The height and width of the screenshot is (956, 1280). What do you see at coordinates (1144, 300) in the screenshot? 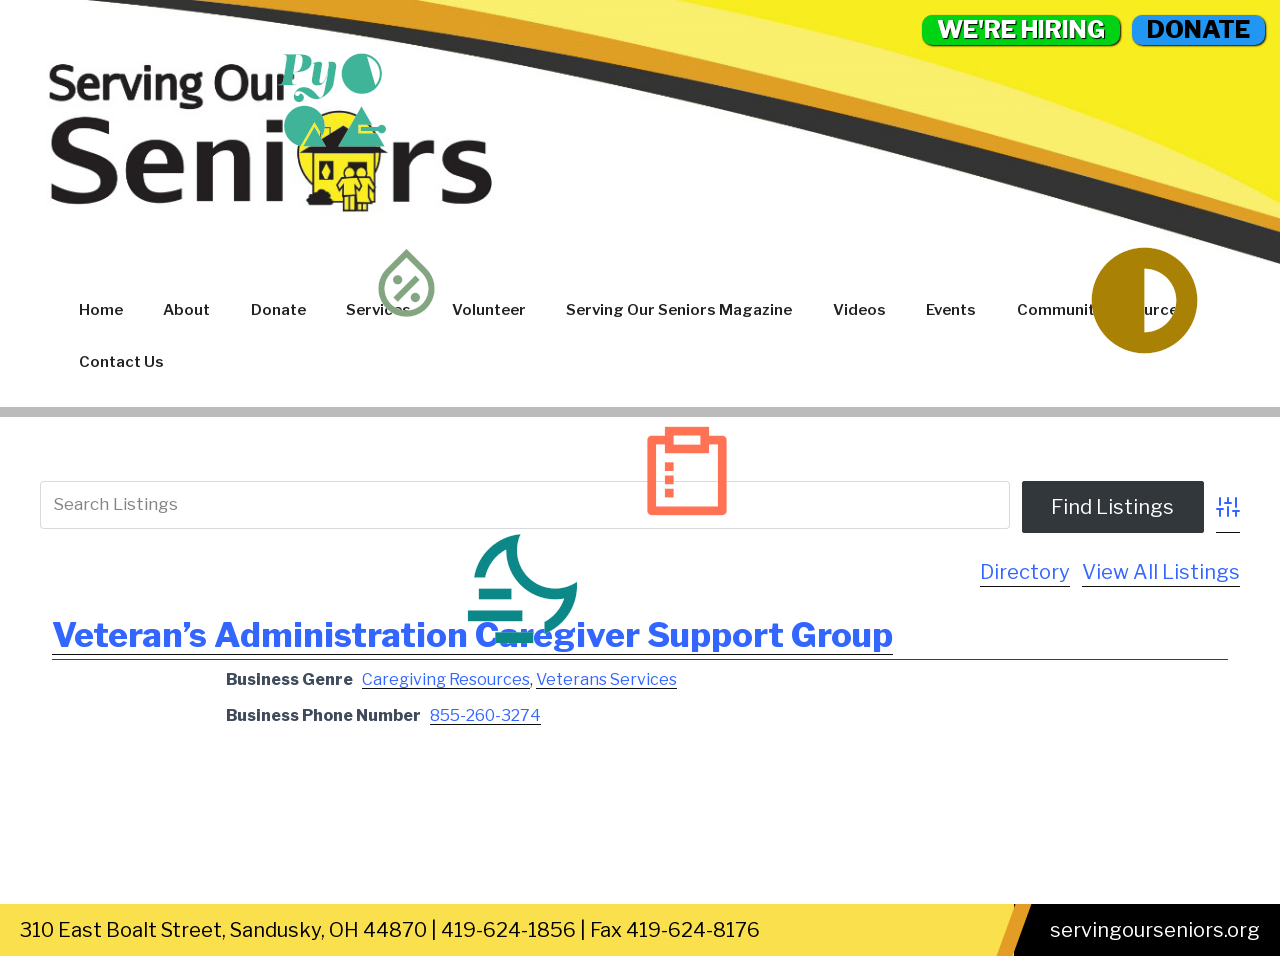
I see `loading indicator showing 50% progress` at bounding box center [1144, 300].